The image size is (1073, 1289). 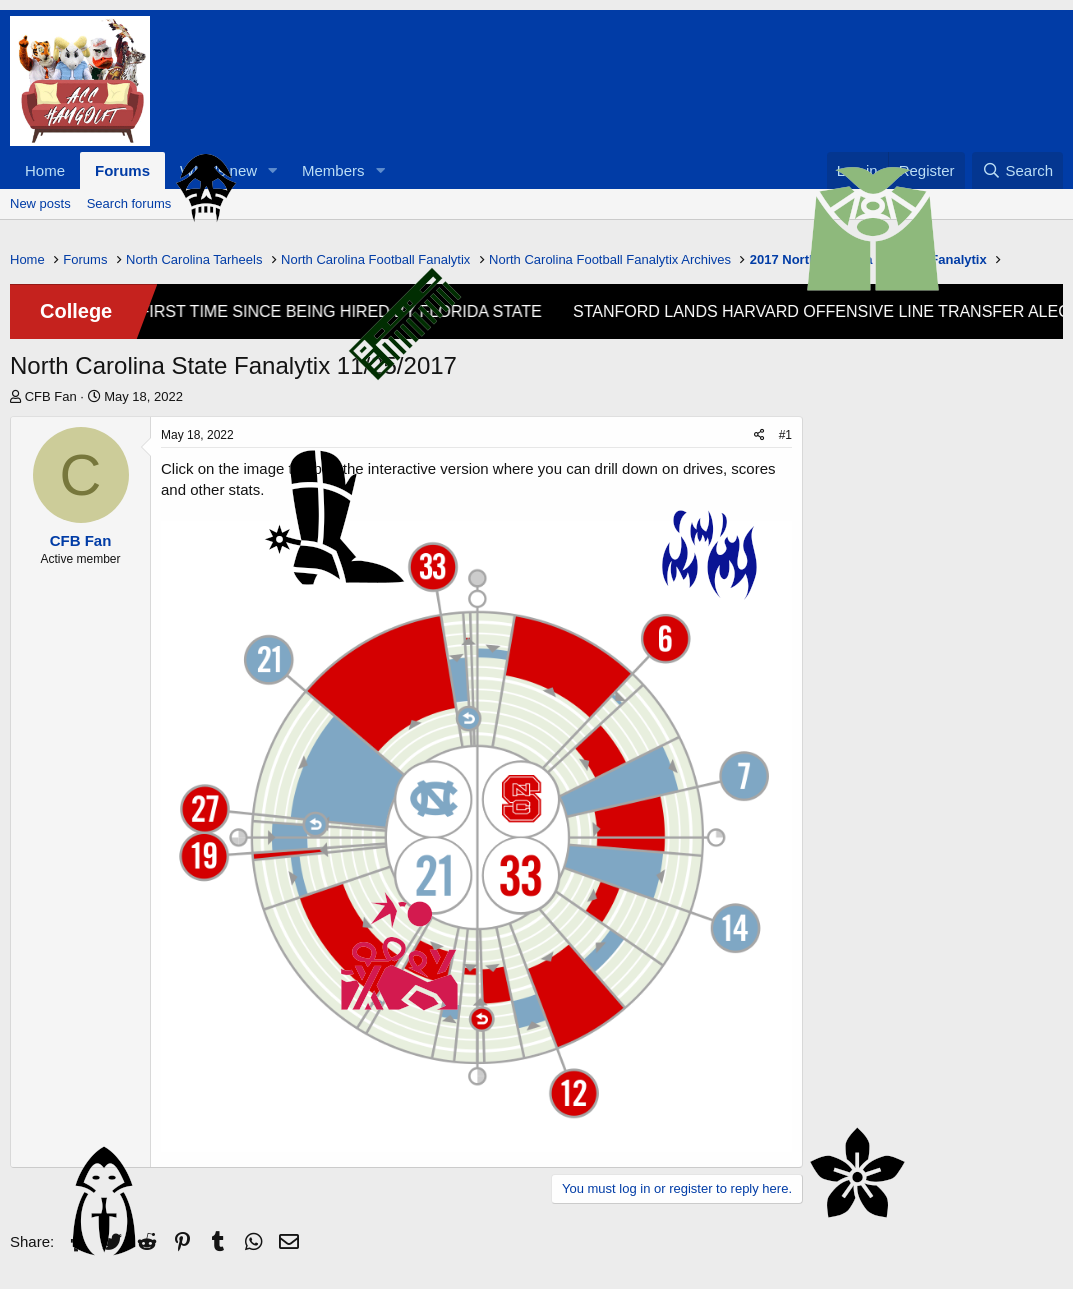 I want to click on indicates a blocked or restricted area, so click(x=399, y=951).